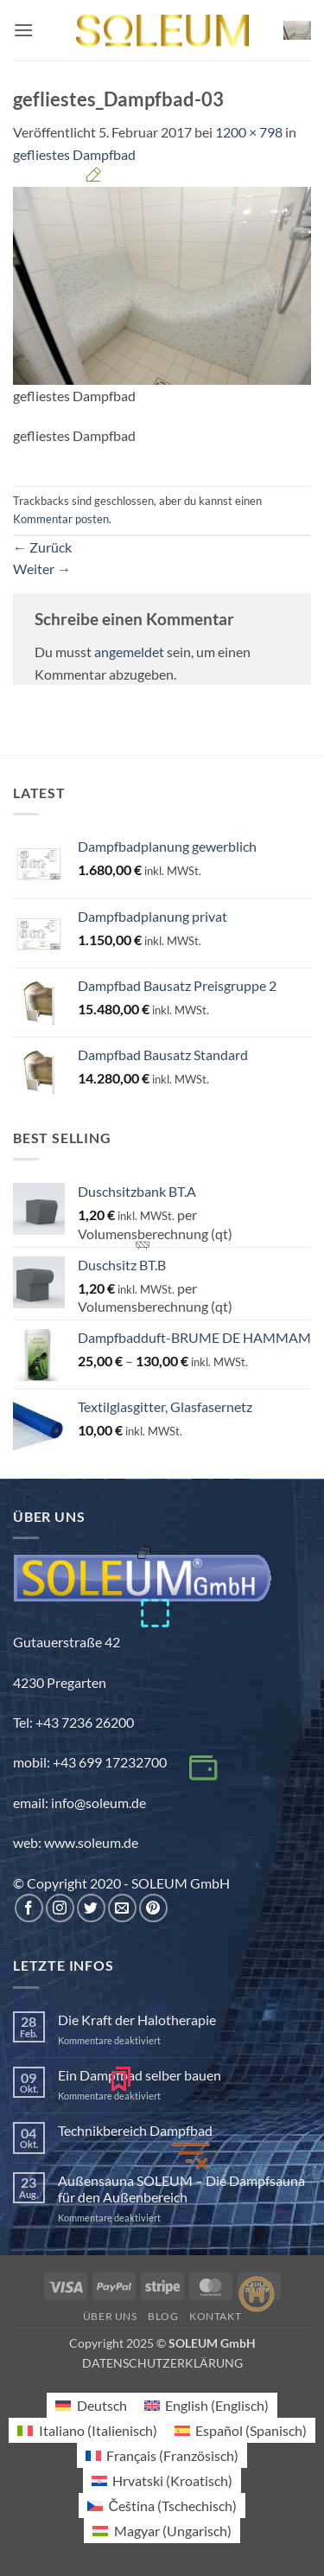 The height and width of the screenshot is (2576, 324). I want to click on navigate to section H or category H, so click(257, 2294).